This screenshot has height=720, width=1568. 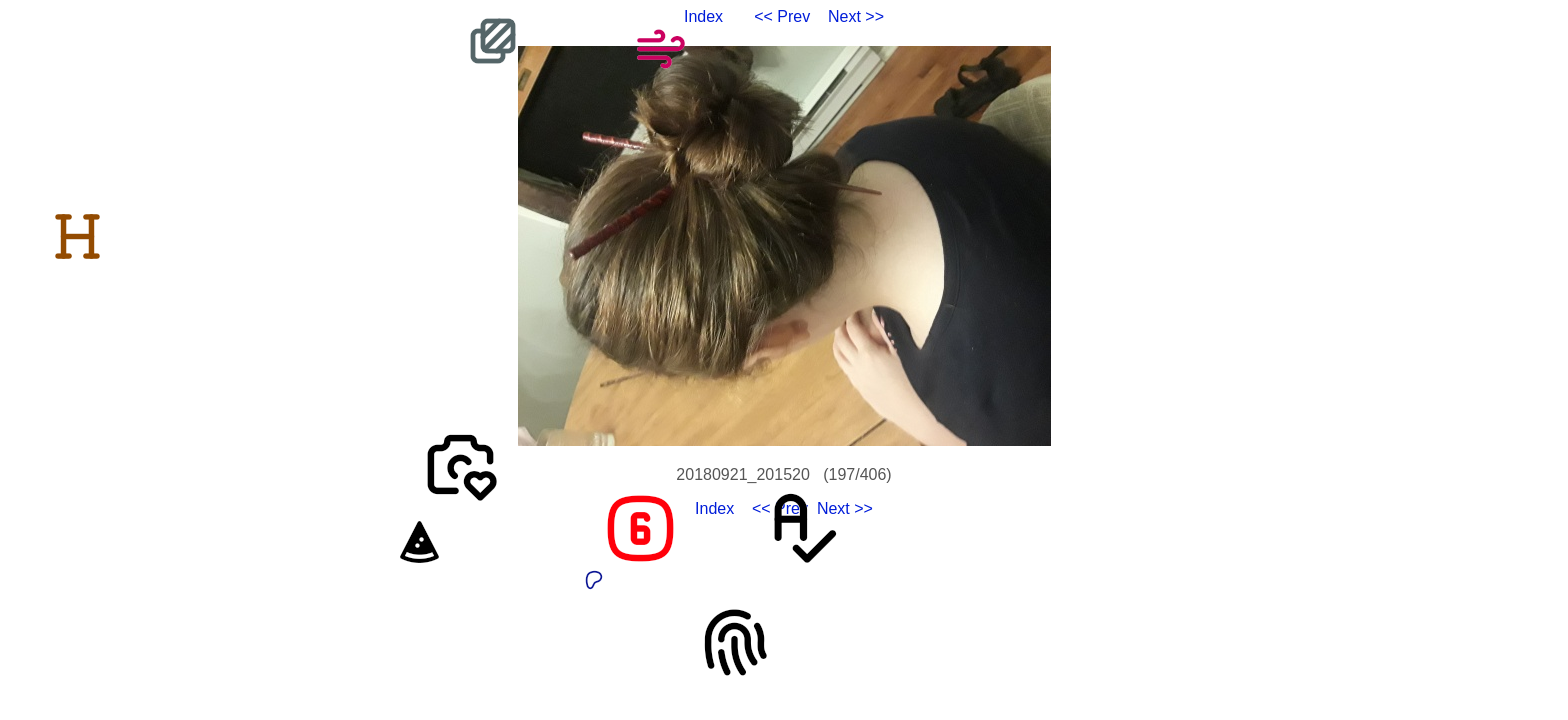 What do you see at coordinates (640, 528) in the screenshot?
I see `indicates step 6 in a multi-step process` at bounding box center [640, 528].